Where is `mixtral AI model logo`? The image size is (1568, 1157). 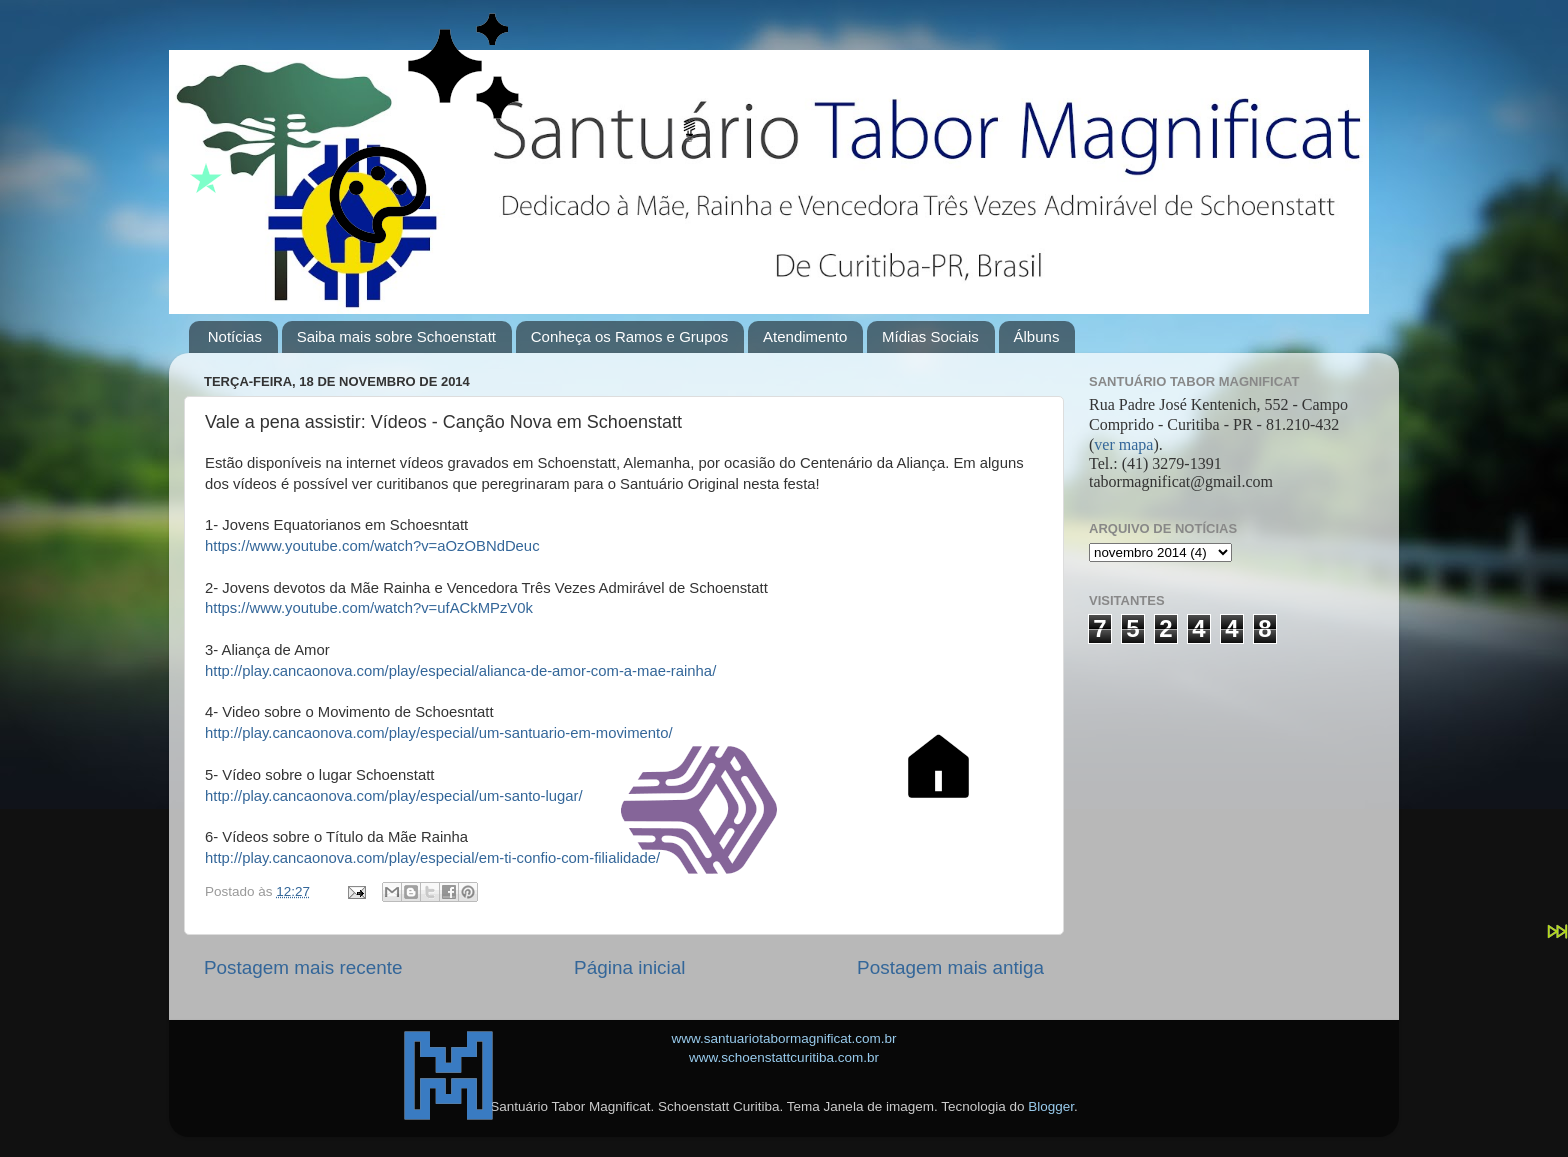 mixtral AI model logo is located at coordinates (448, 1075).